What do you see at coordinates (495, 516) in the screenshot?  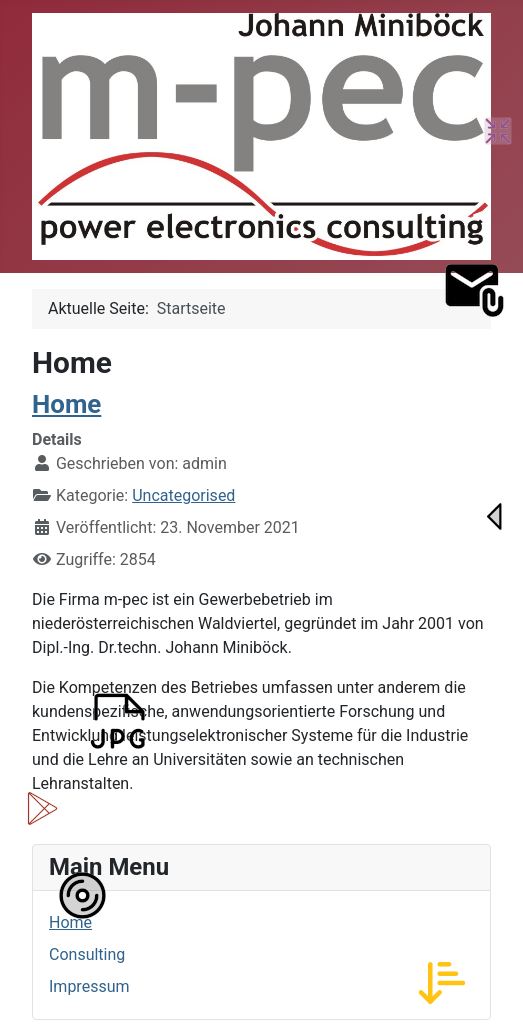 I see `go back to the previous screen` at bounding box center [495, 516].